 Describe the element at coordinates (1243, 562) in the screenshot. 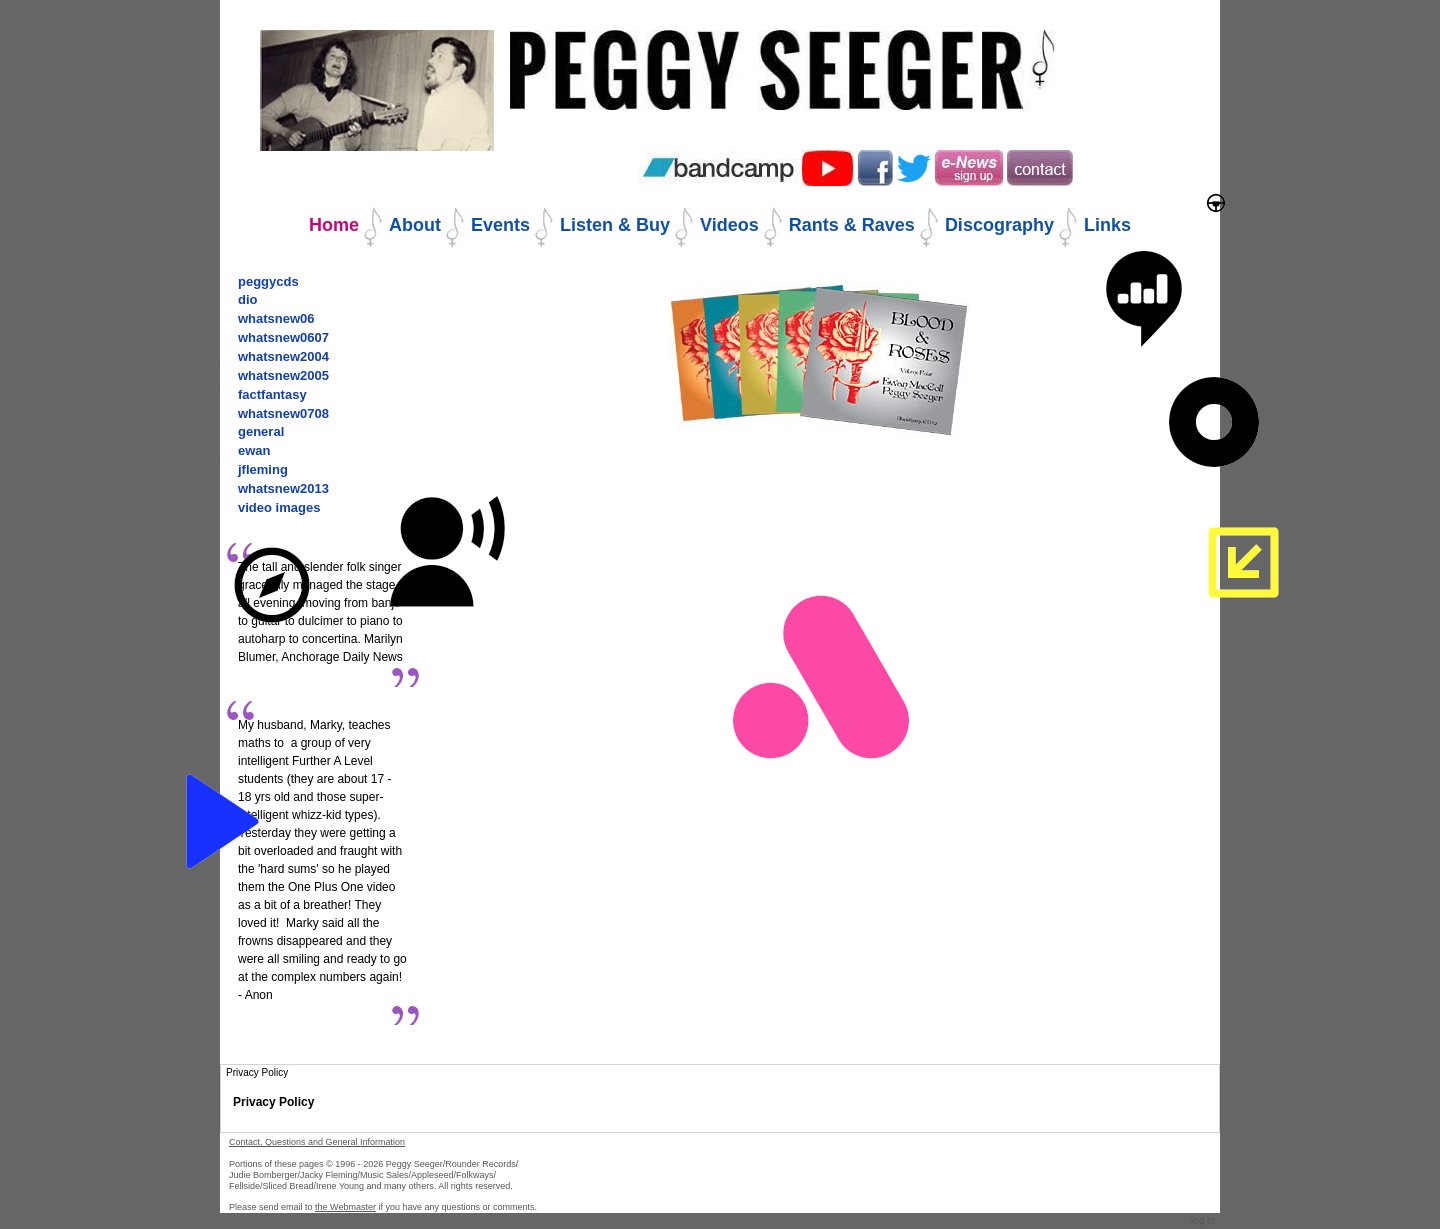

I see `navigate to previous or lower-level content` at that location.